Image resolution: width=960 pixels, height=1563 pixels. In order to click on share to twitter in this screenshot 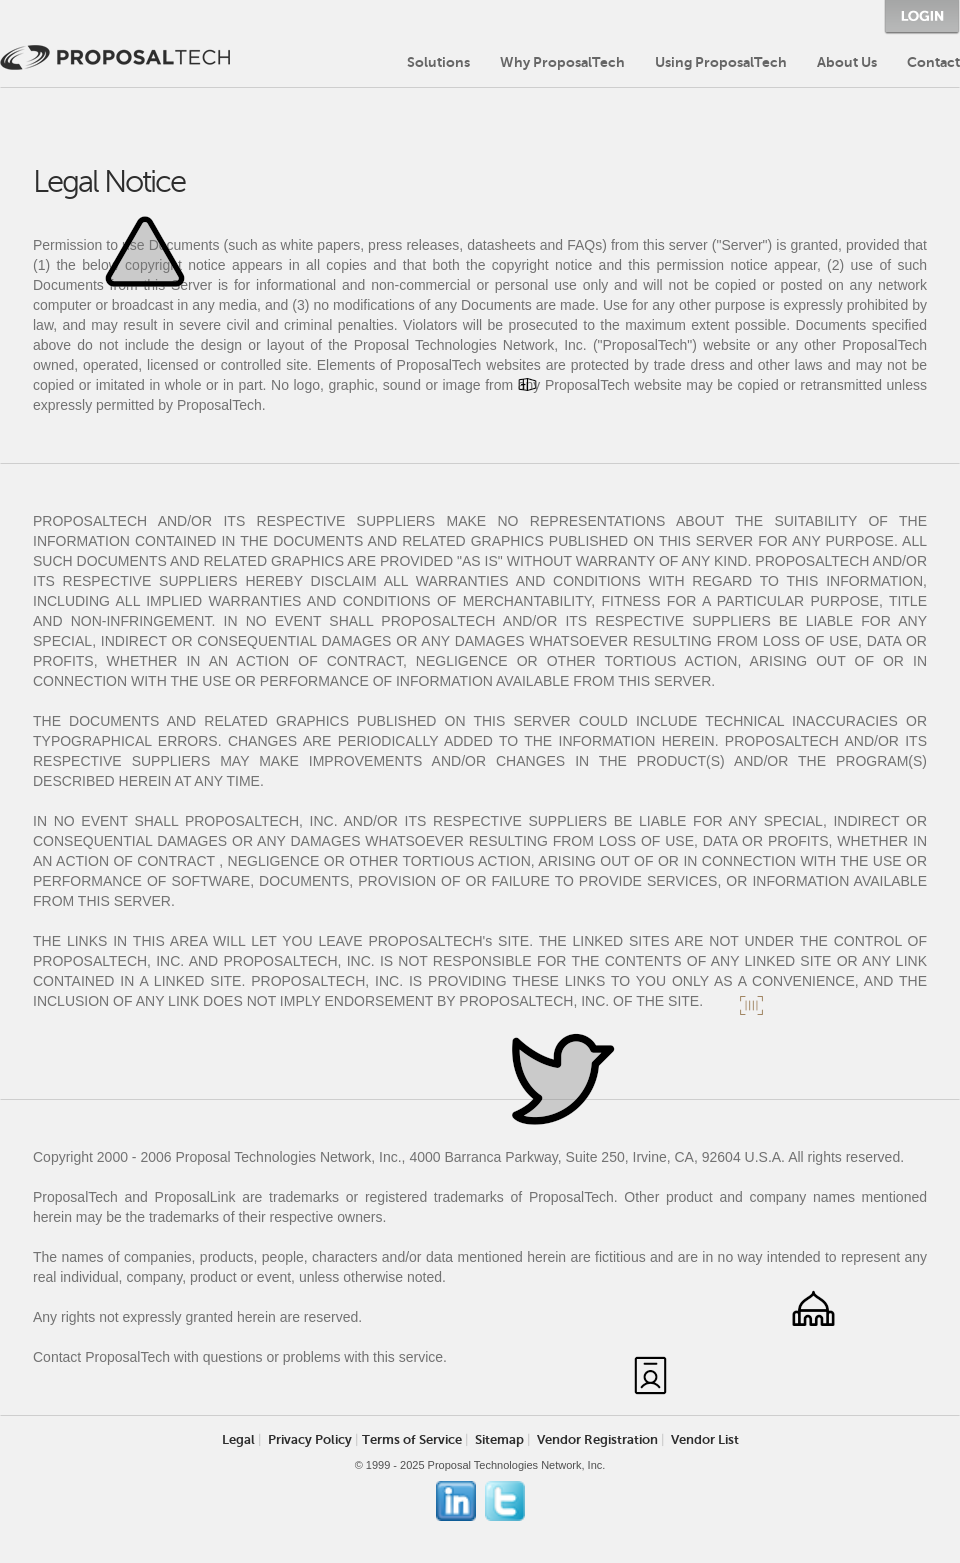, I will do `click(557, 1075)`.